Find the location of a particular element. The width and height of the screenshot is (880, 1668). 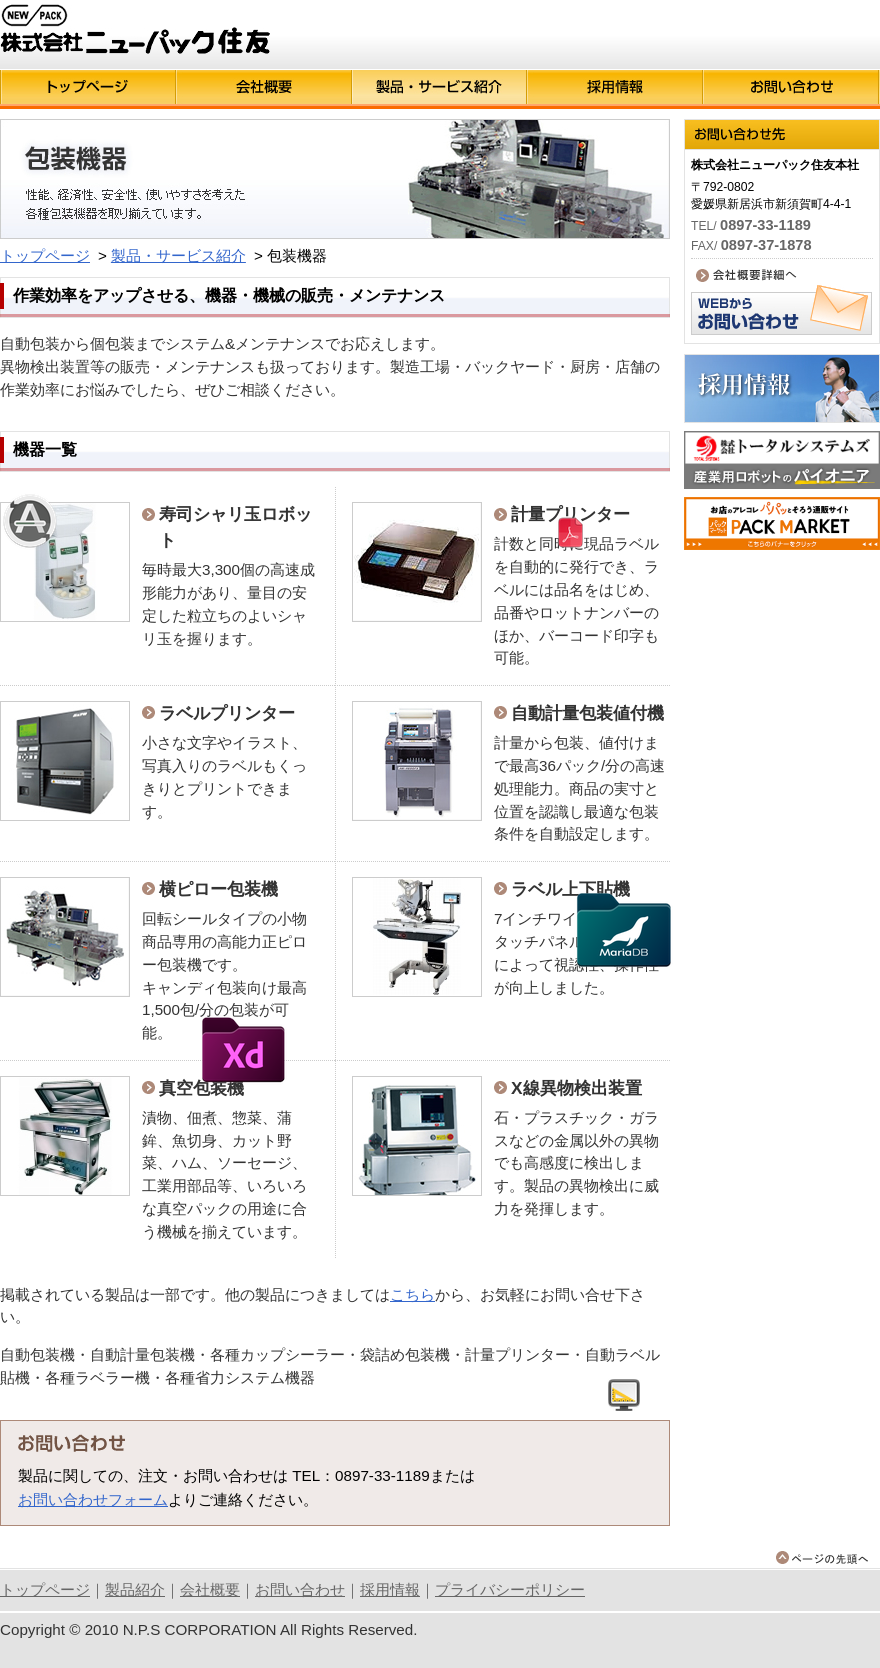

access display settings is located at coordinates (624, 1395).